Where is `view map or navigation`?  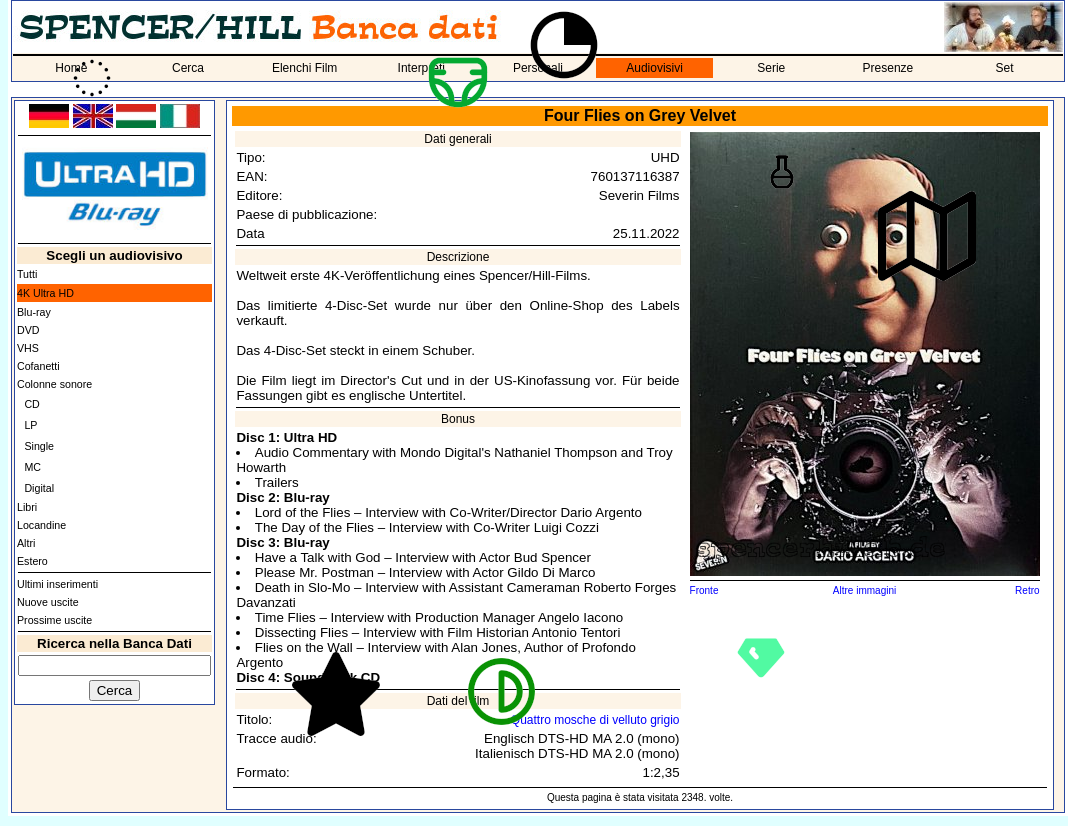
view map or navigation is located at coordinates (927, 236).